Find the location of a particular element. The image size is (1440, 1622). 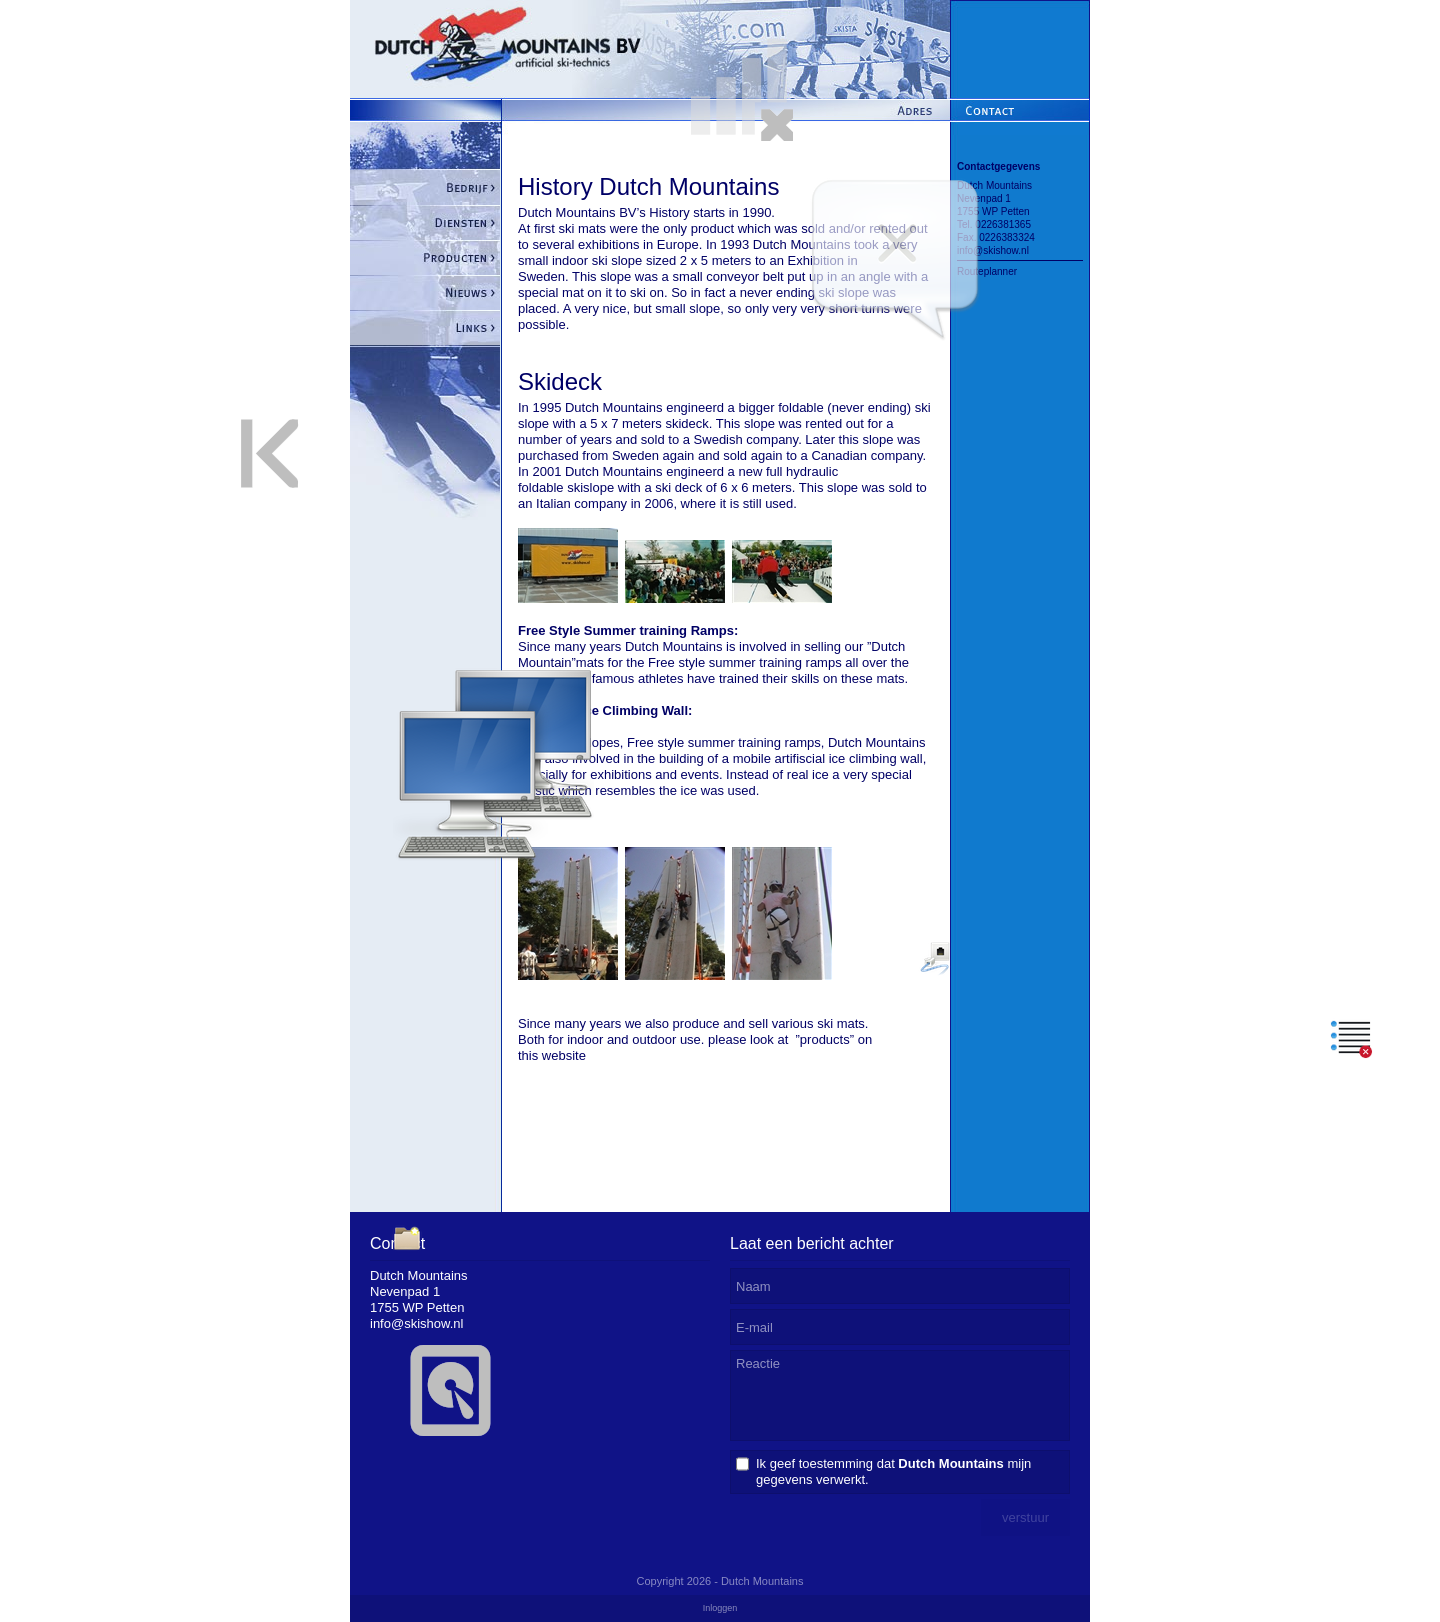

remove an item from the list is located at coordinates (1350, 1037).